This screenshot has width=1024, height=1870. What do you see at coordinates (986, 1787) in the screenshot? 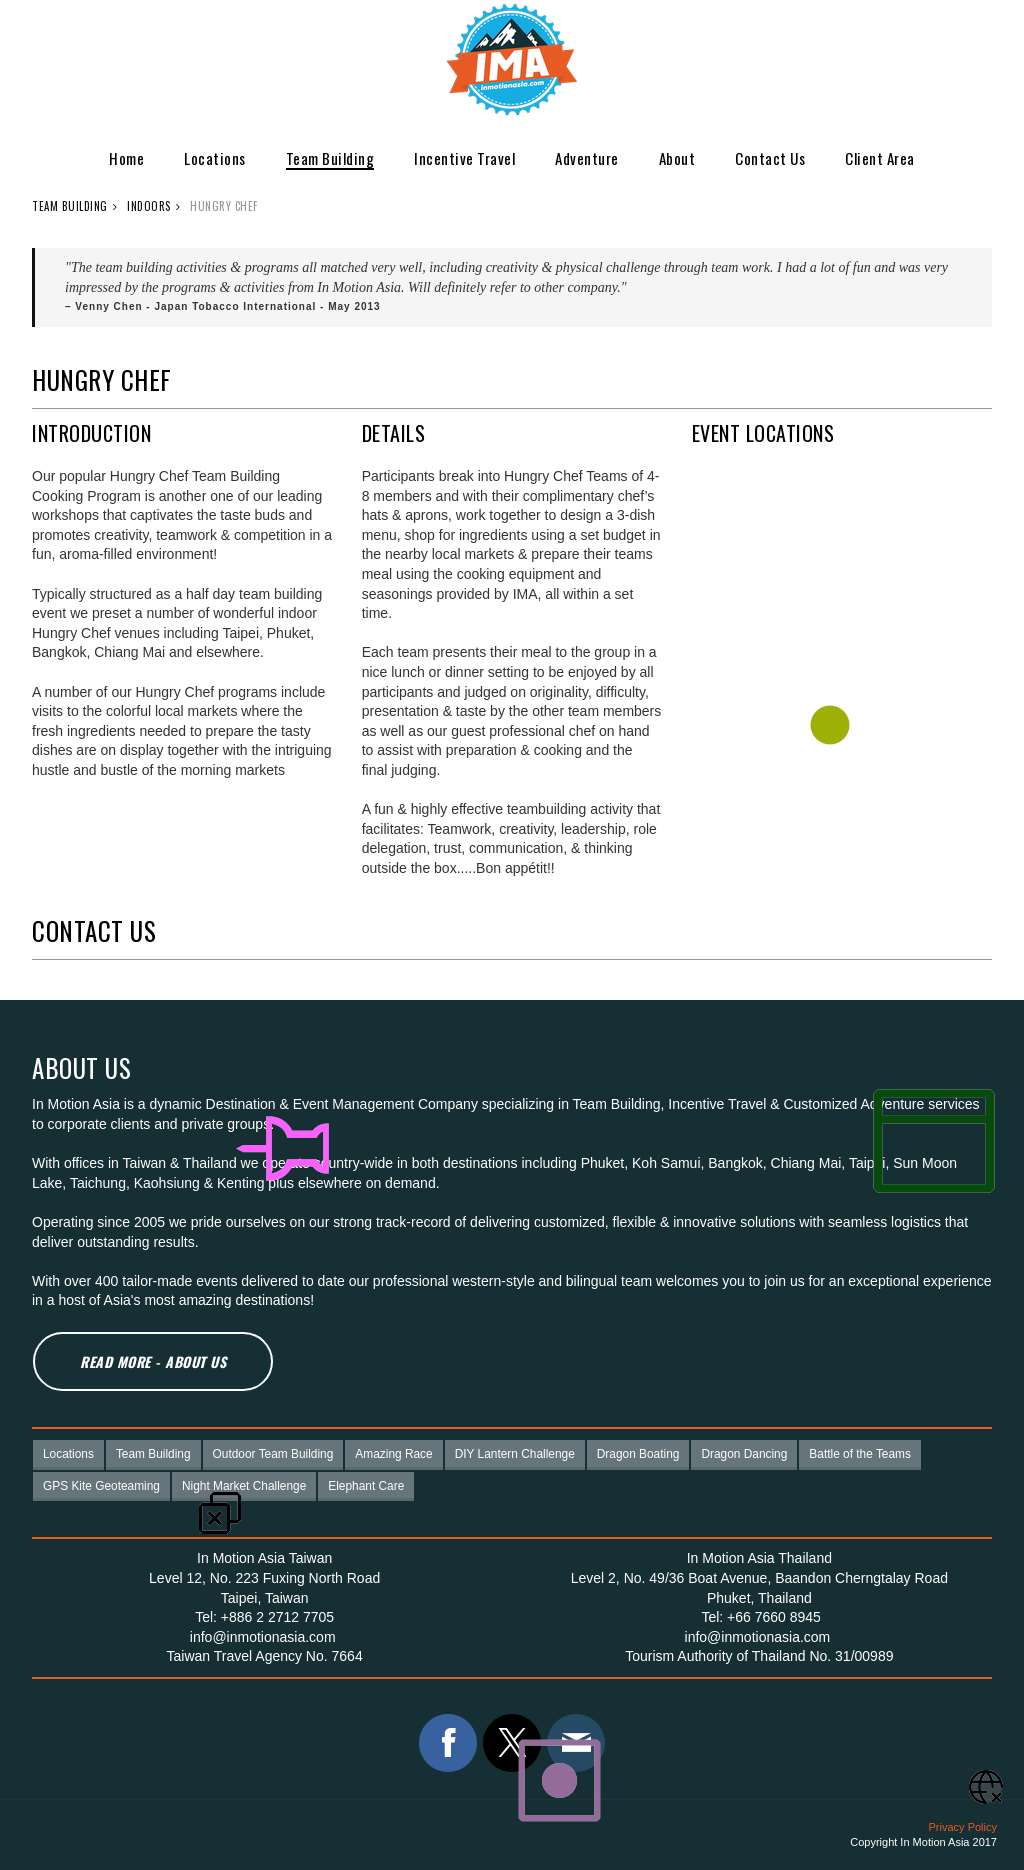
I see `disable internet or web access` at bounding box center [986, 1787].